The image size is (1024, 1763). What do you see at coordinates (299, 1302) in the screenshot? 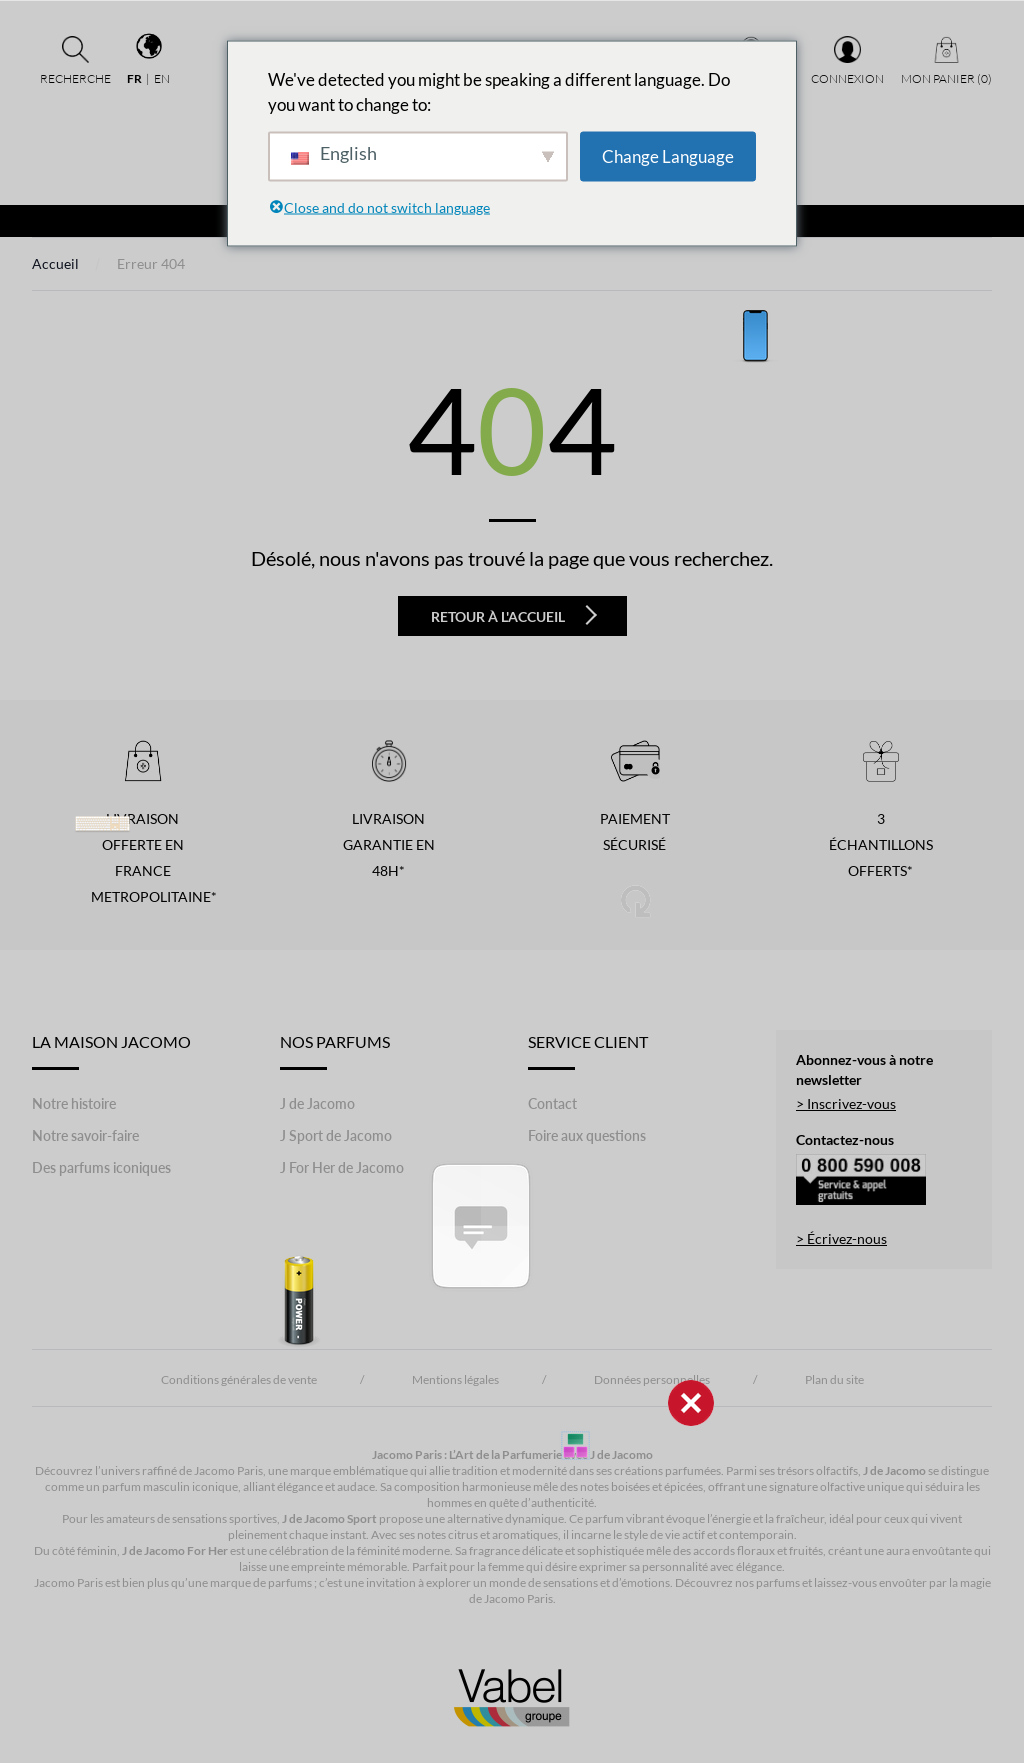
I see `indicates device battery or power status` at bounding box center [299, 1302].